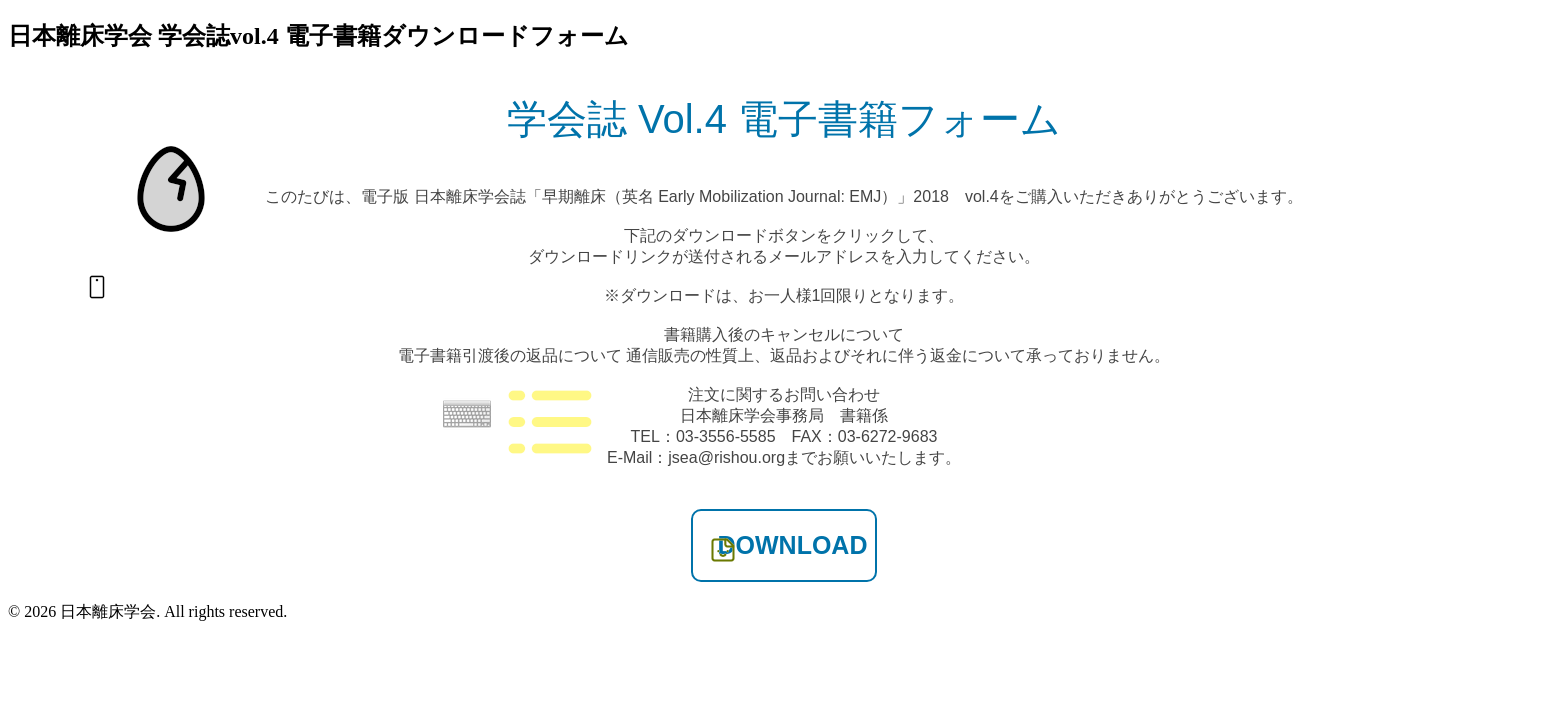 The width and height of the screenshot is (1568, 720). I want to click on access device camera settings, so click(97, 287).